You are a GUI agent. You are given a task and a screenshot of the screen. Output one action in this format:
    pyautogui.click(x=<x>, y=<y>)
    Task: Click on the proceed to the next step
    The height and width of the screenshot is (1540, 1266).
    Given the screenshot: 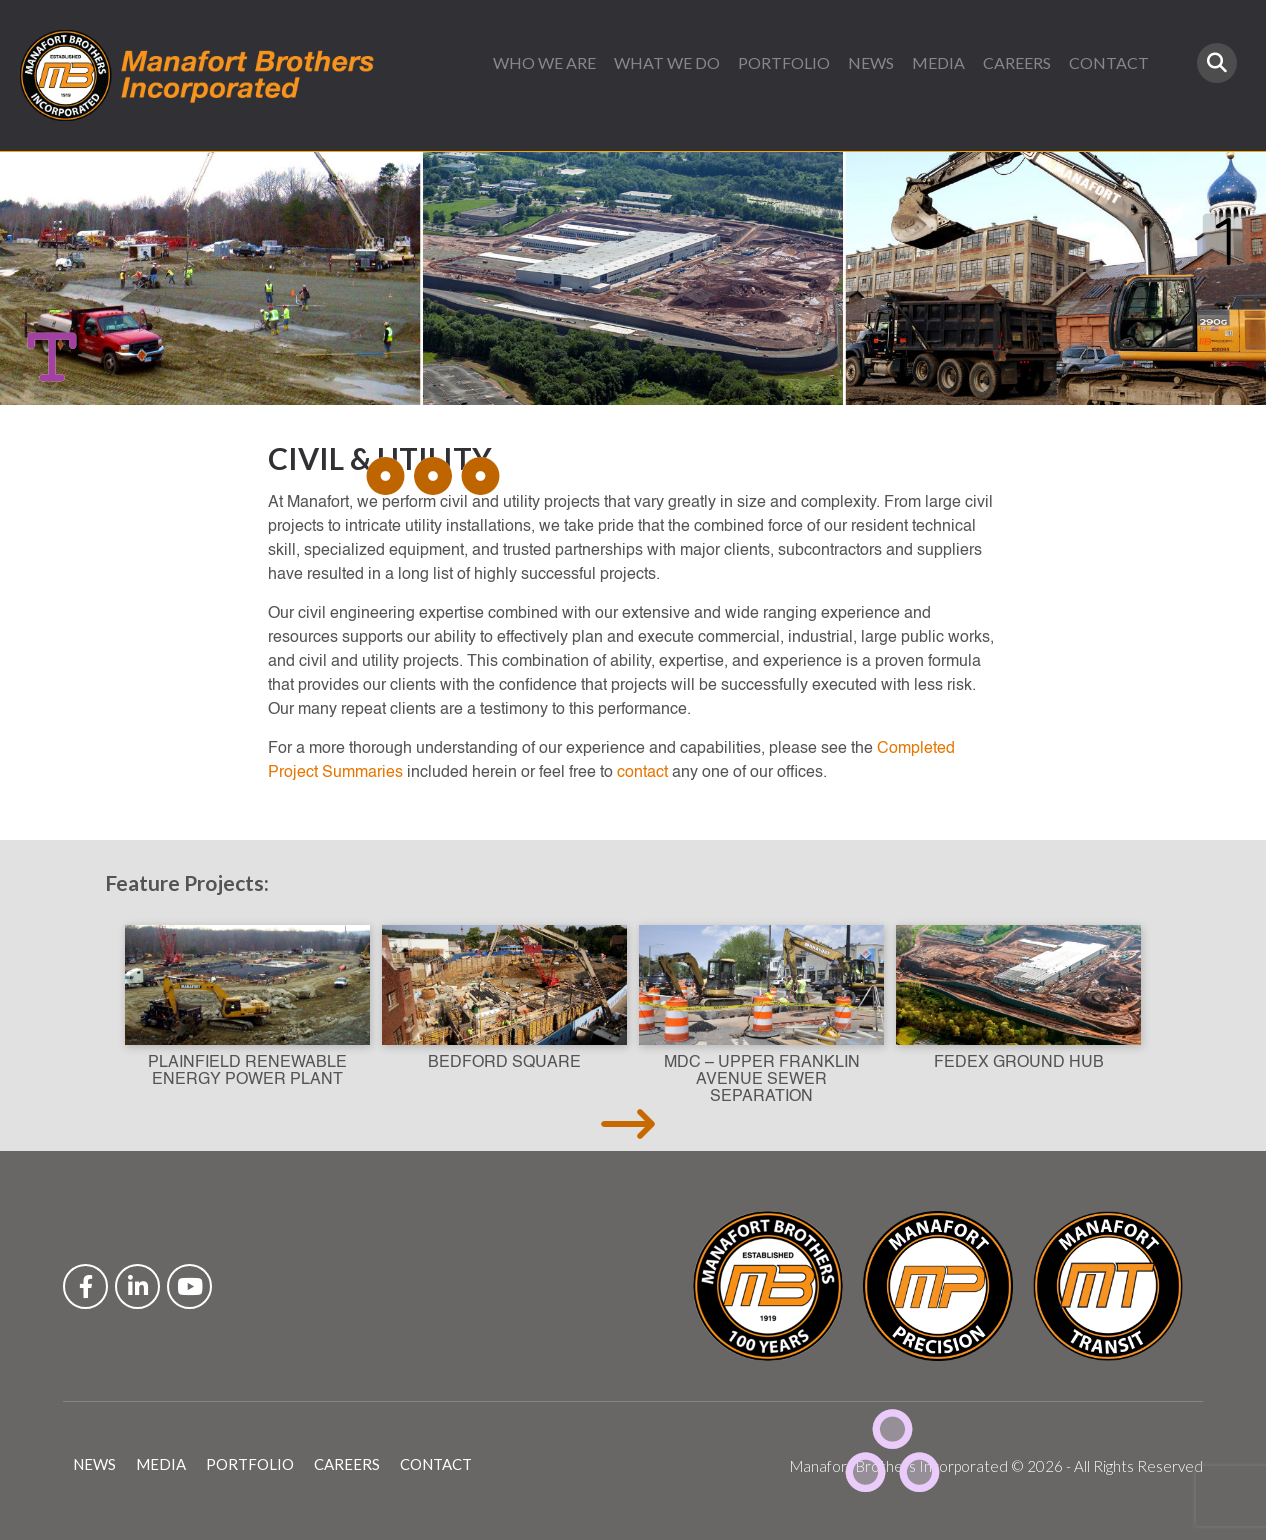 What is the action you would take?
    pyautogui.click(x=628, y=1124)
    